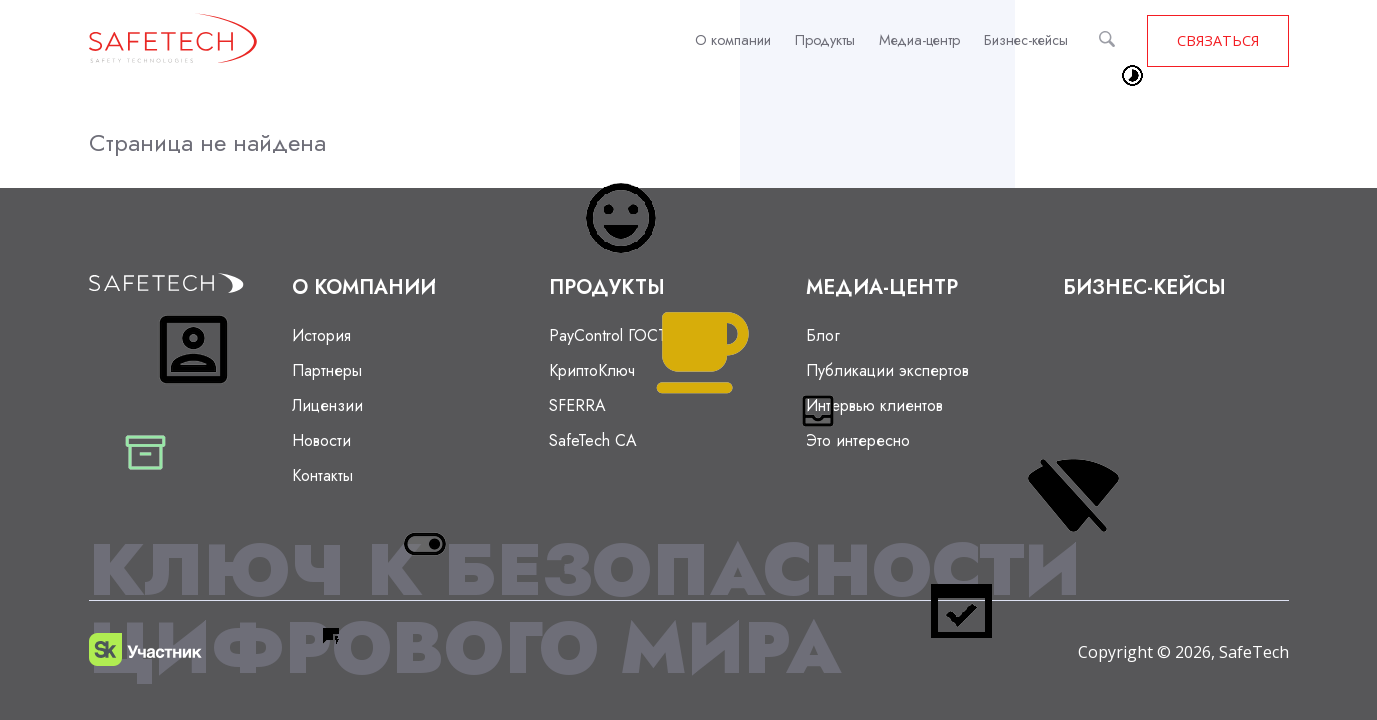 This screenshot has height=720, width=1377. What do you see at coordinates (961, 611) in the screenshot?
I see `indicates a verified domain or website` at bounding box center [961, 611].